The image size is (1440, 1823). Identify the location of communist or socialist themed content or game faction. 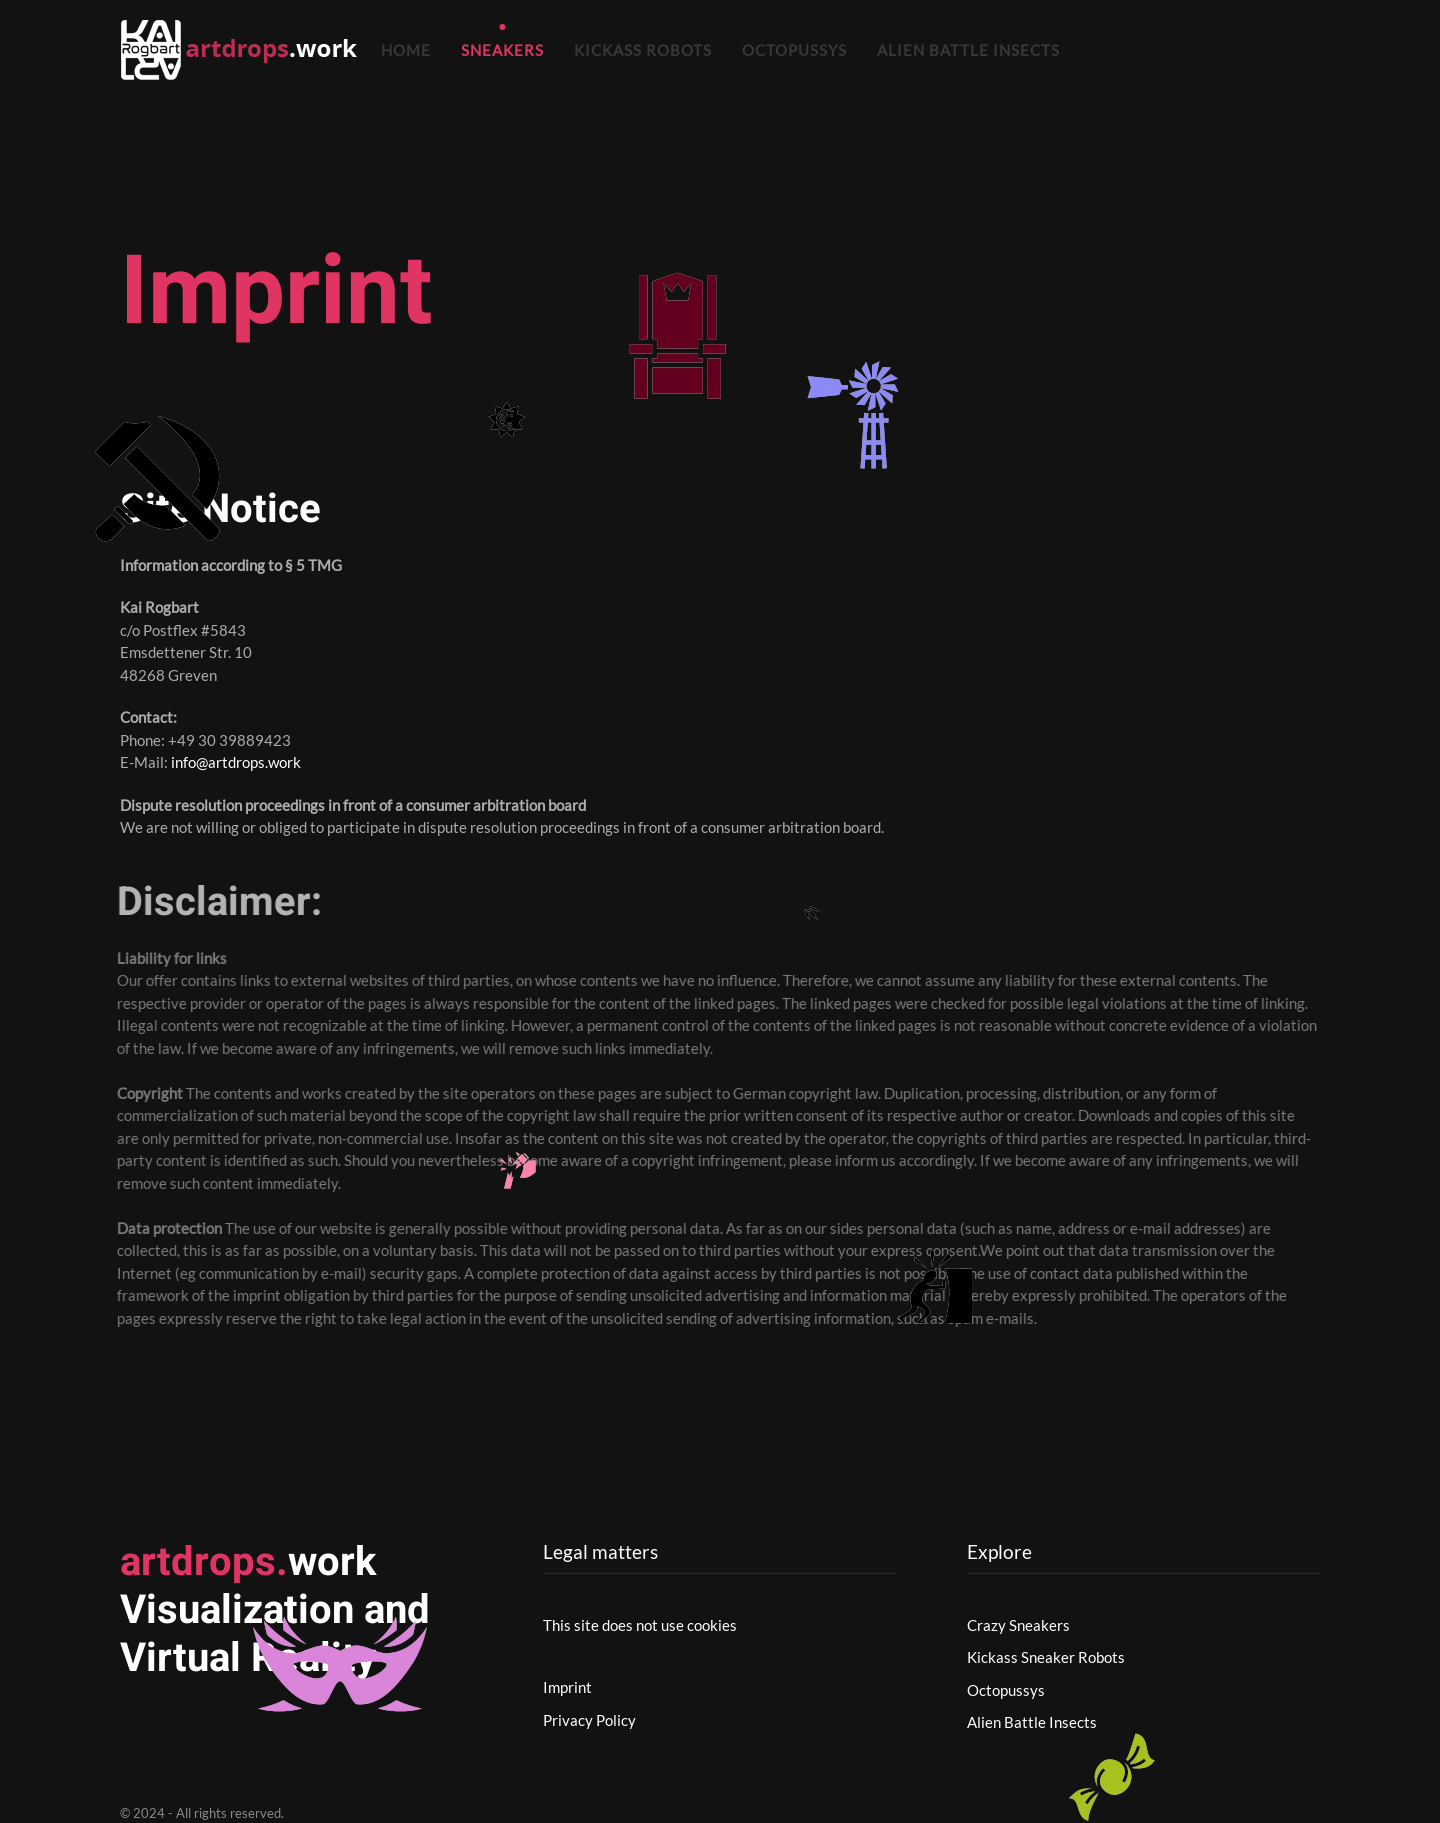
(157, 478).